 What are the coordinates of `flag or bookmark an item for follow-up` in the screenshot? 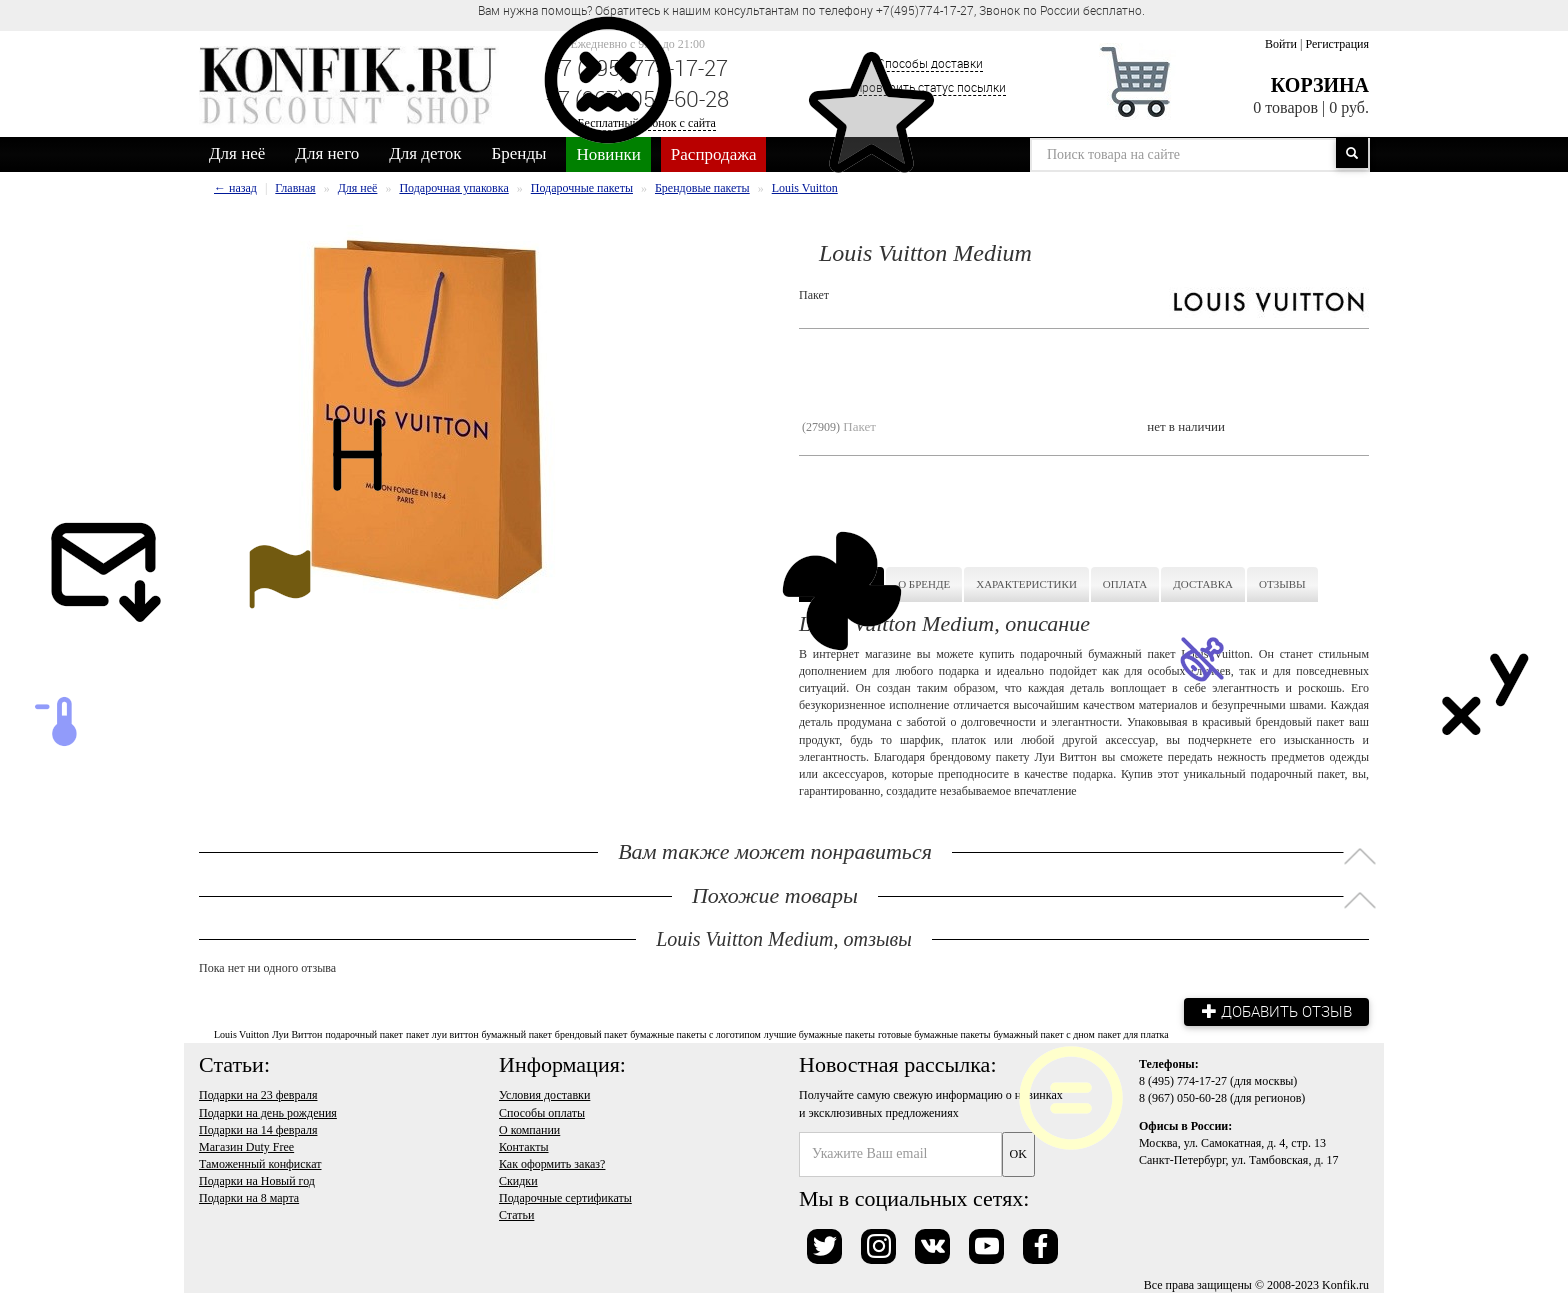 It's located at (277, 575).